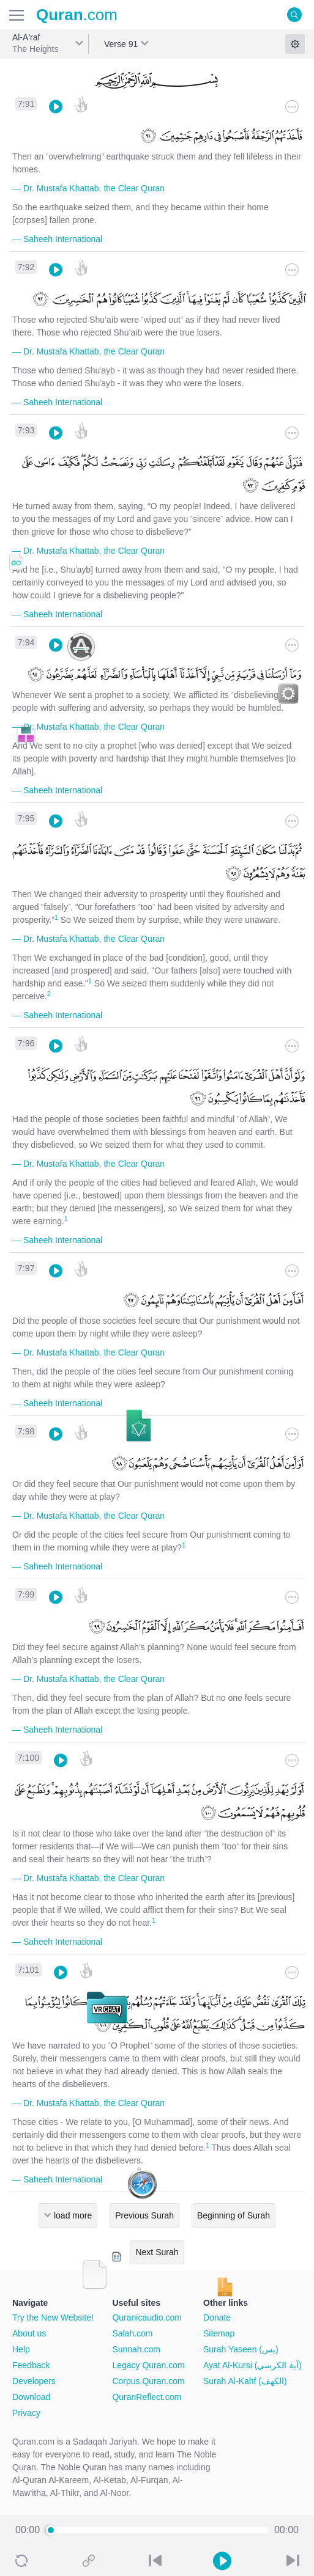 This screenshot has width=314, height=2576. I want to click on an lzip compressed archive file, so click(225, 2287).